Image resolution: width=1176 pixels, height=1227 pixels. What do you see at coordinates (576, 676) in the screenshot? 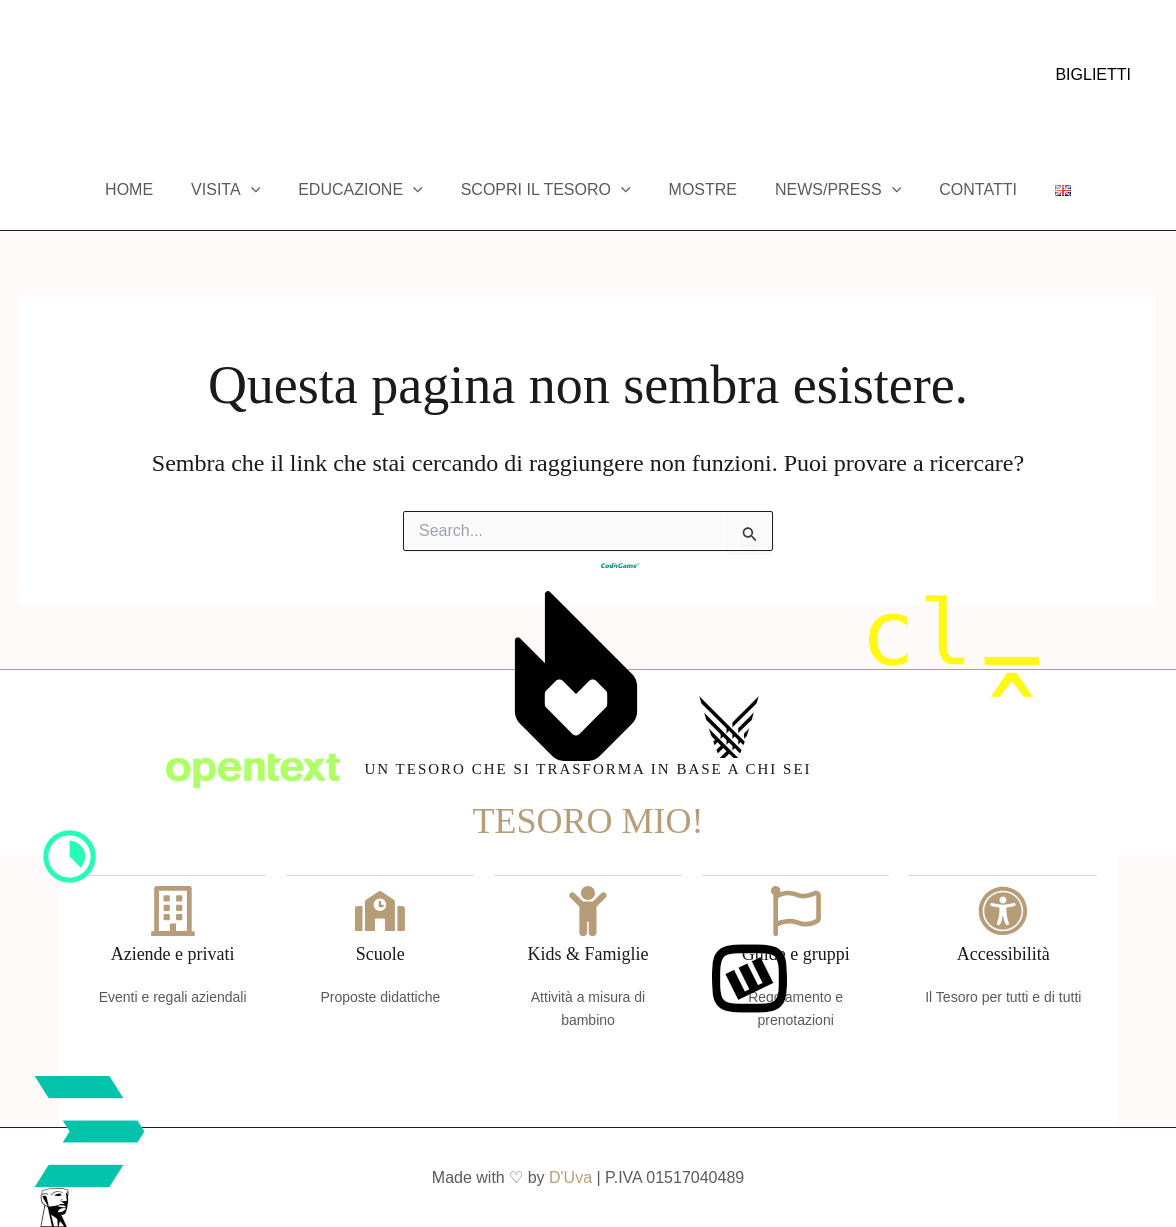
I see `visit fandom wiki website` at bounding box center [576, 676].